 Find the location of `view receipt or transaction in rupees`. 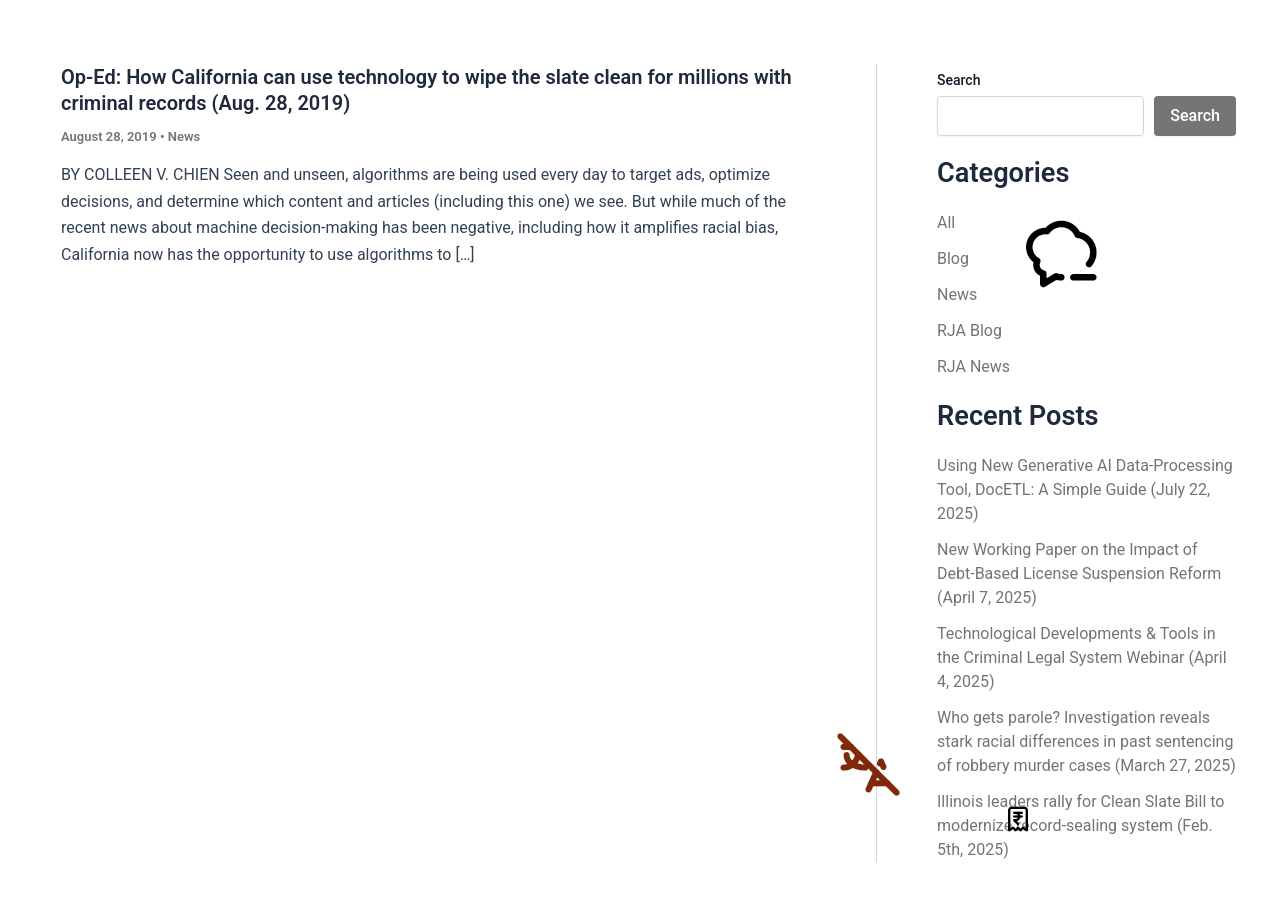

view receipt or transaction in rupees is located at coordinates (1018, 819).